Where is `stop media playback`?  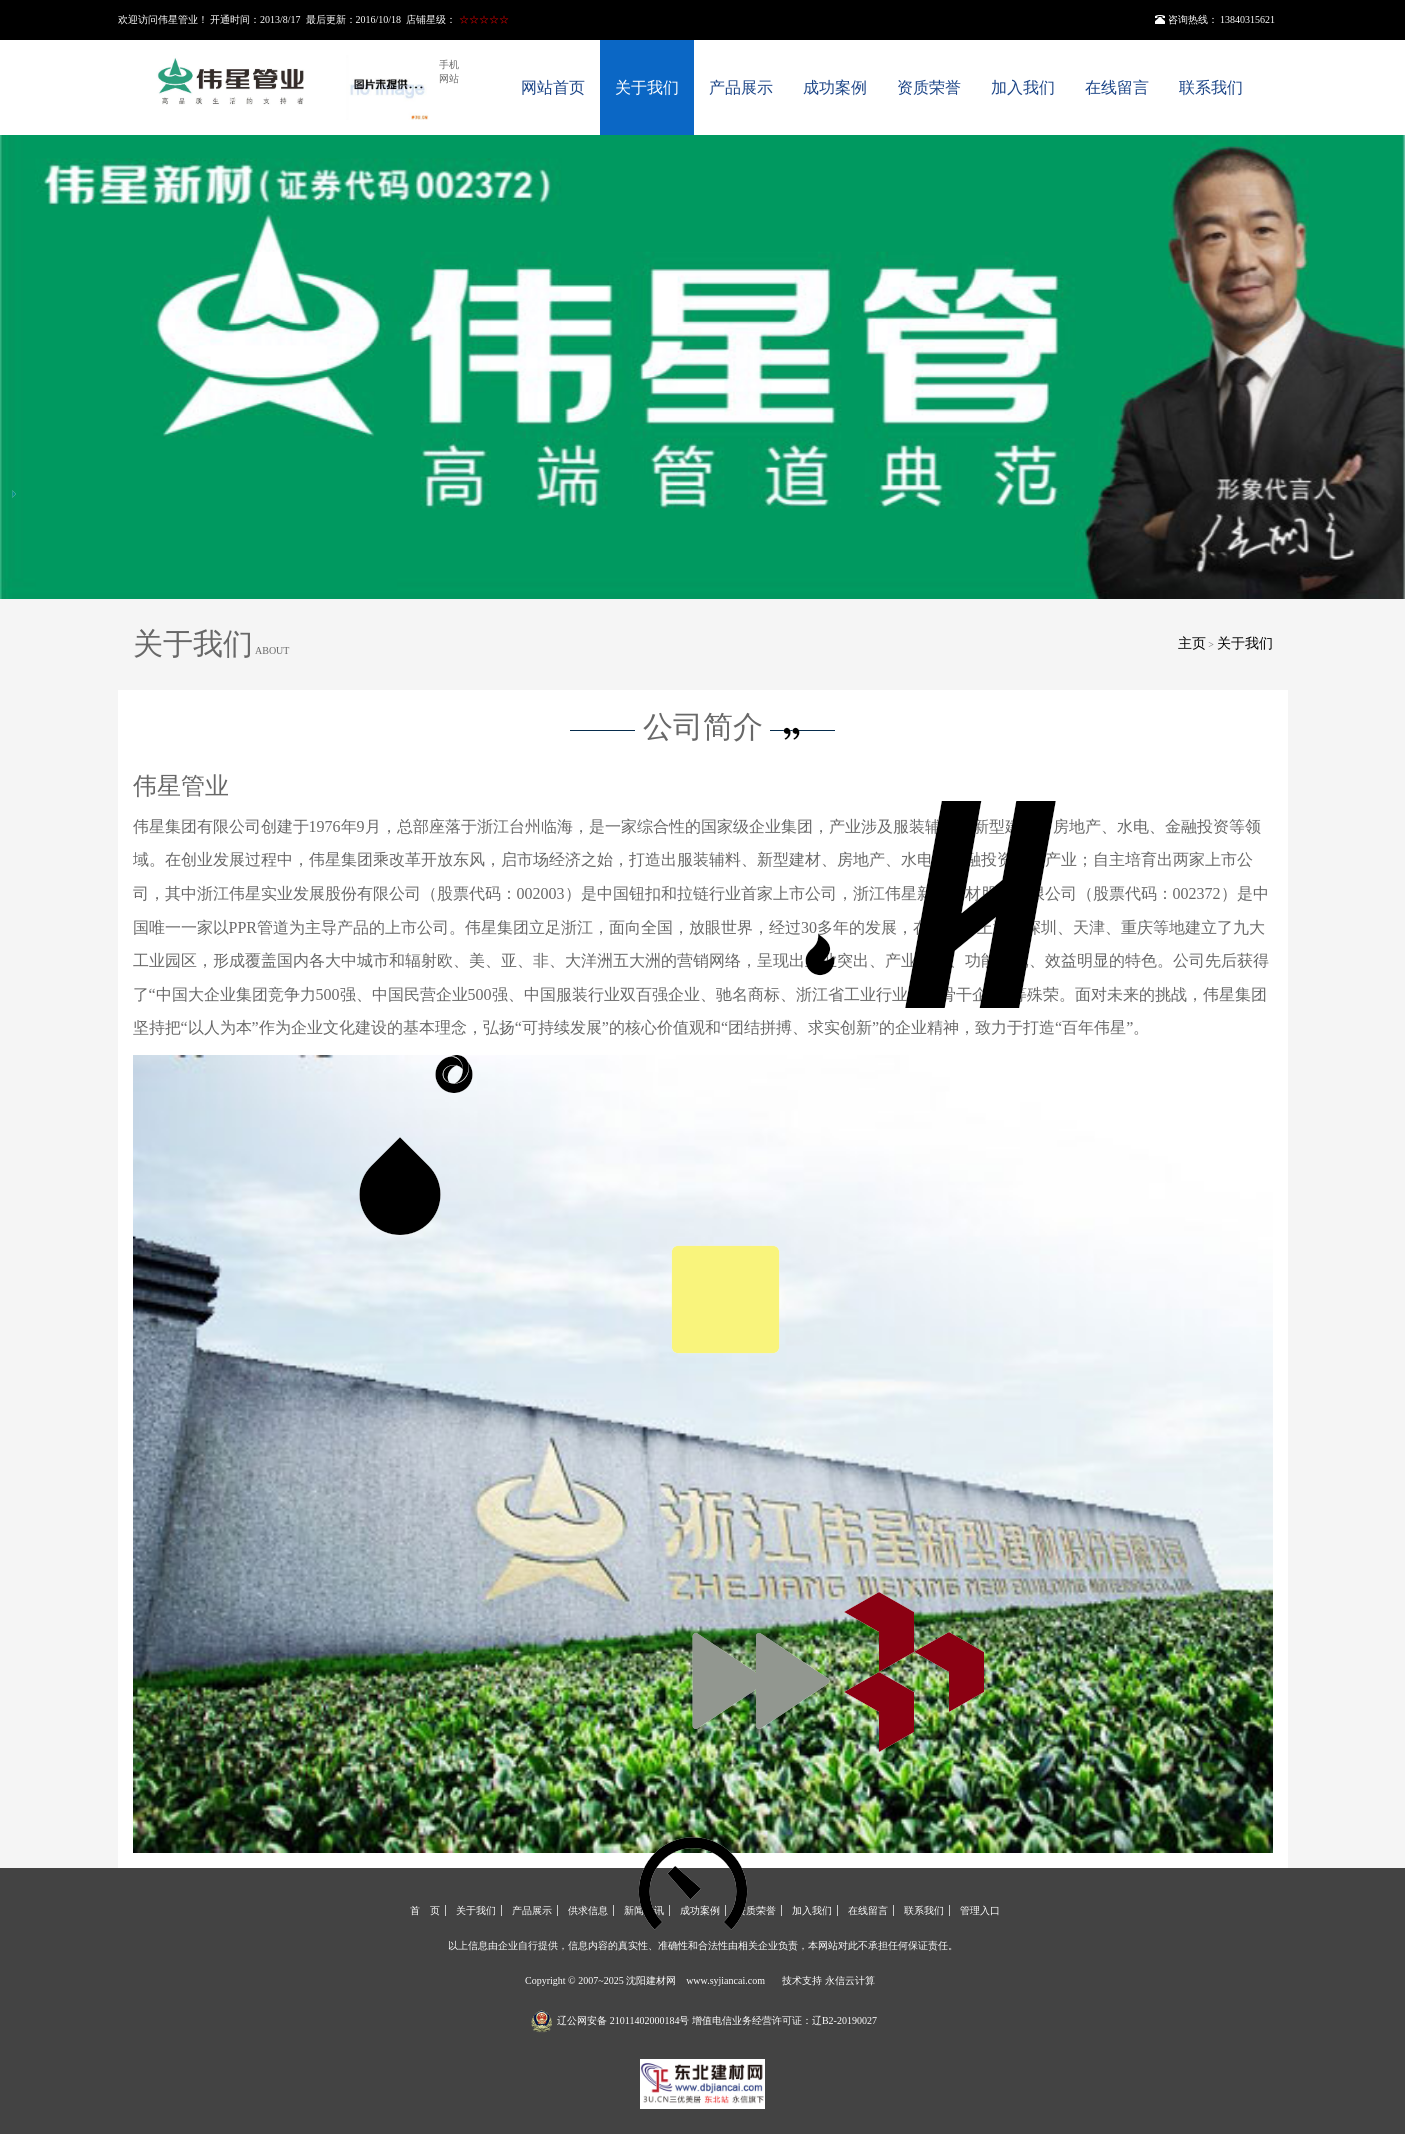
stop media playback is located at coordinates (725, 1299).